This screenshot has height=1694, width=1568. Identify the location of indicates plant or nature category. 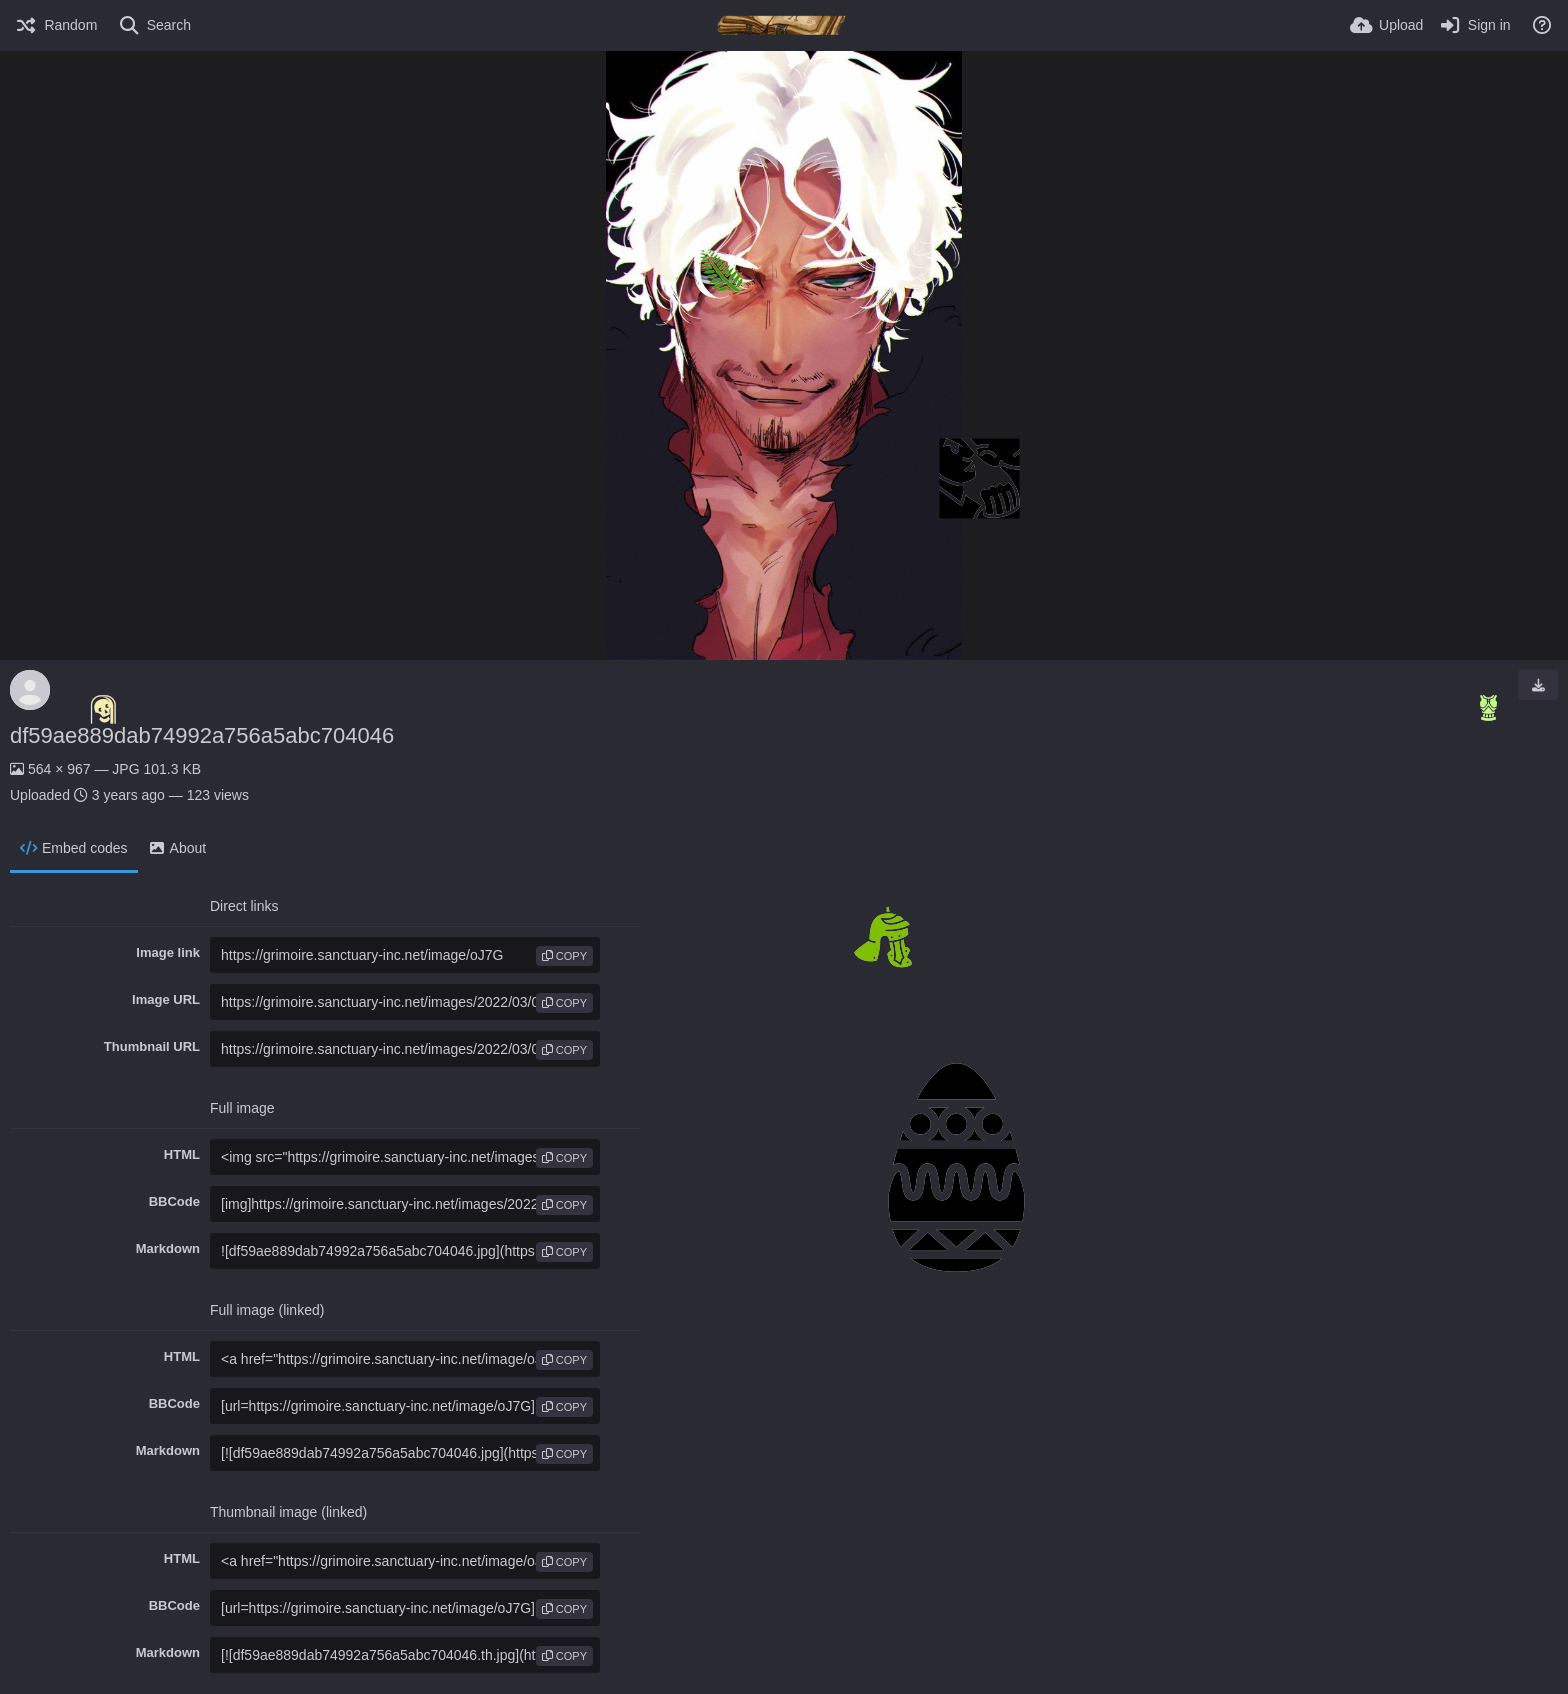
(721, 270).